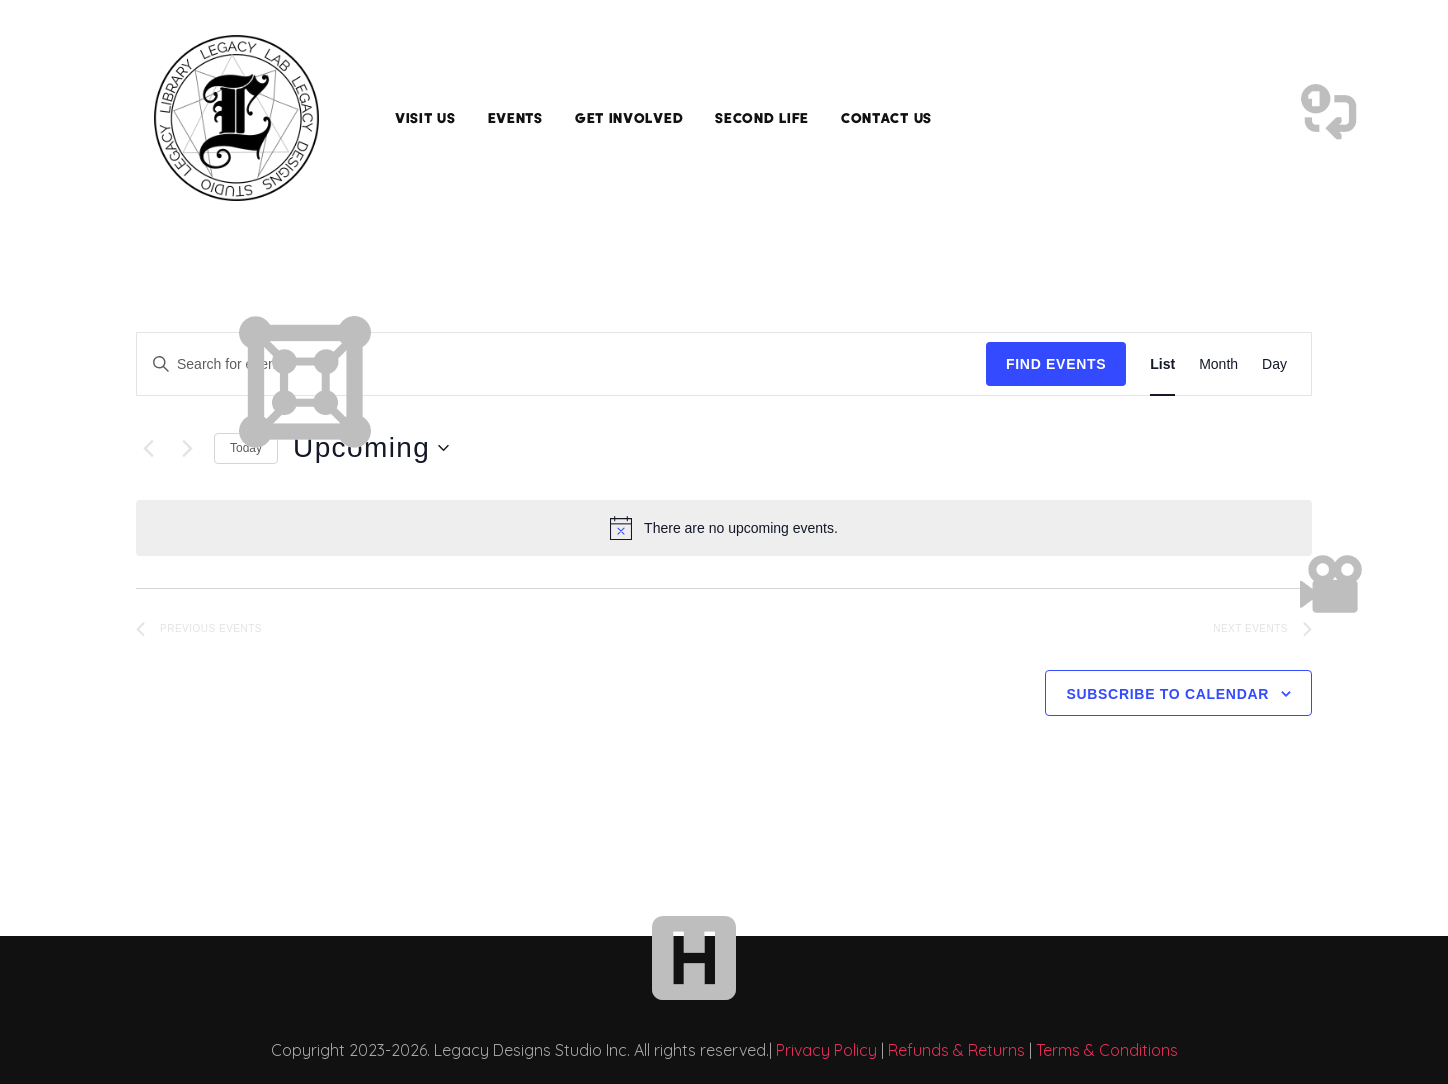 The height and width of the screenshot is (1084, 1448). Describe the element at coordinates (694, 958) in the screenshot. I see `indicates HSPA mobile network connection` at that location.